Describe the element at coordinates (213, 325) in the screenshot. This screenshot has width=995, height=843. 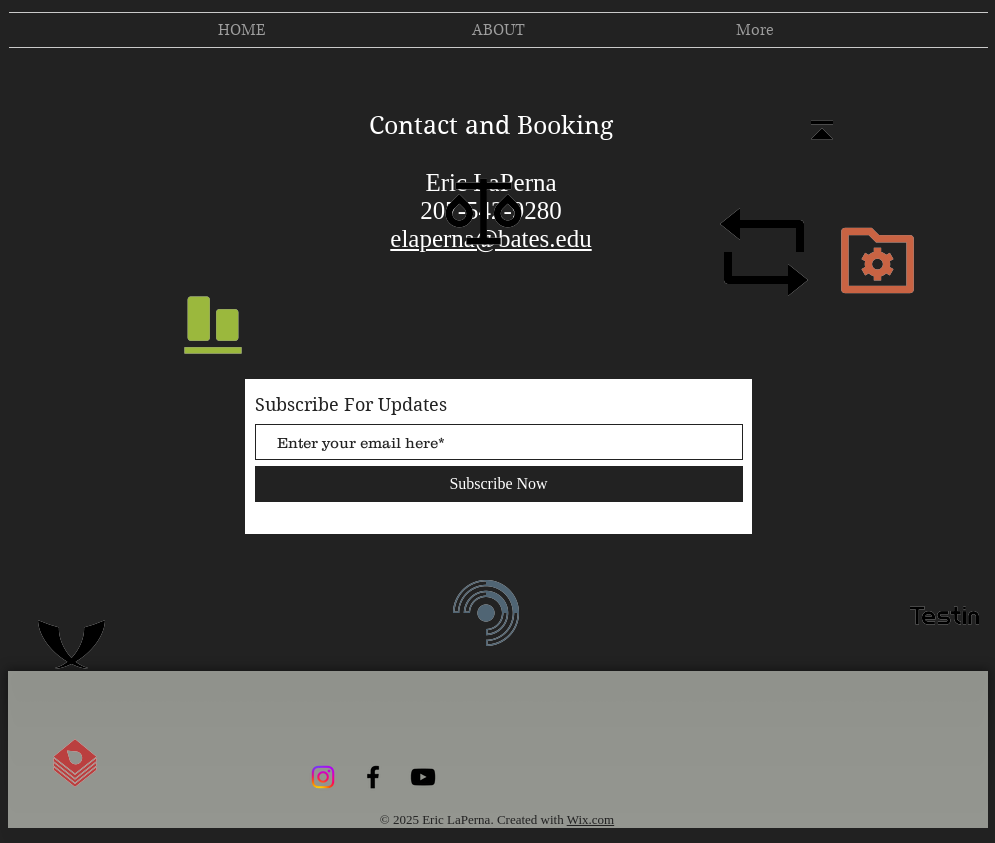
I see `align items to the bottom edge` at that location.